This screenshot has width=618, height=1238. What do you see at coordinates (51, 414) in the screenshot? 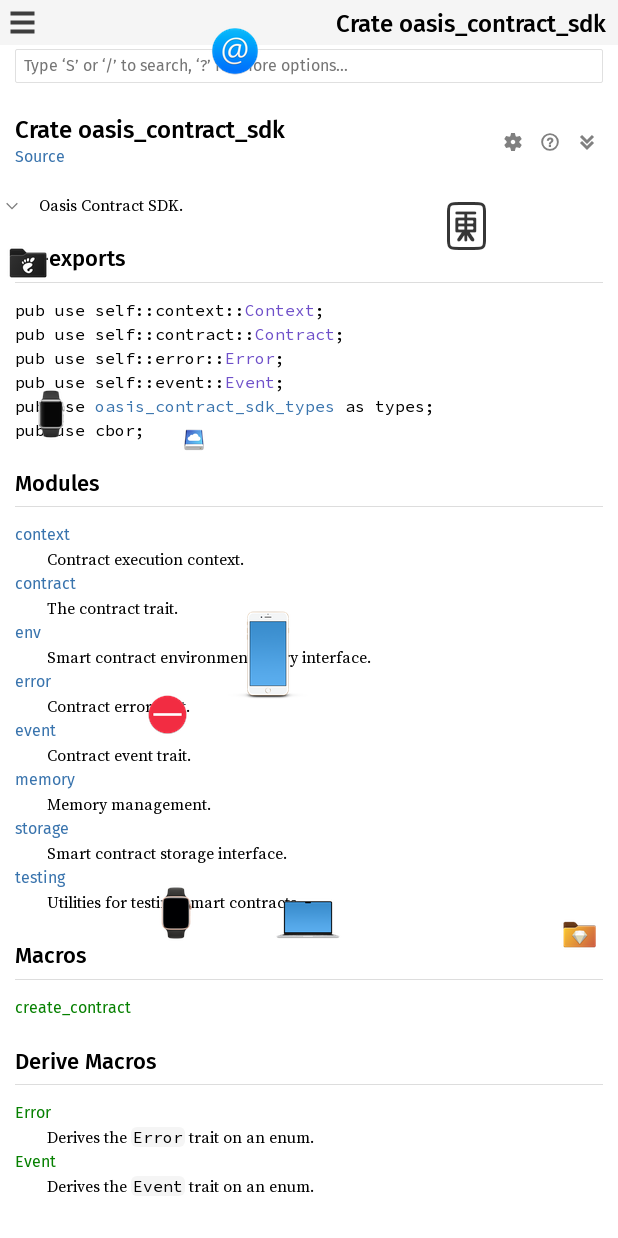
I see `apple watch device icon` at bounding box center [51, 414].